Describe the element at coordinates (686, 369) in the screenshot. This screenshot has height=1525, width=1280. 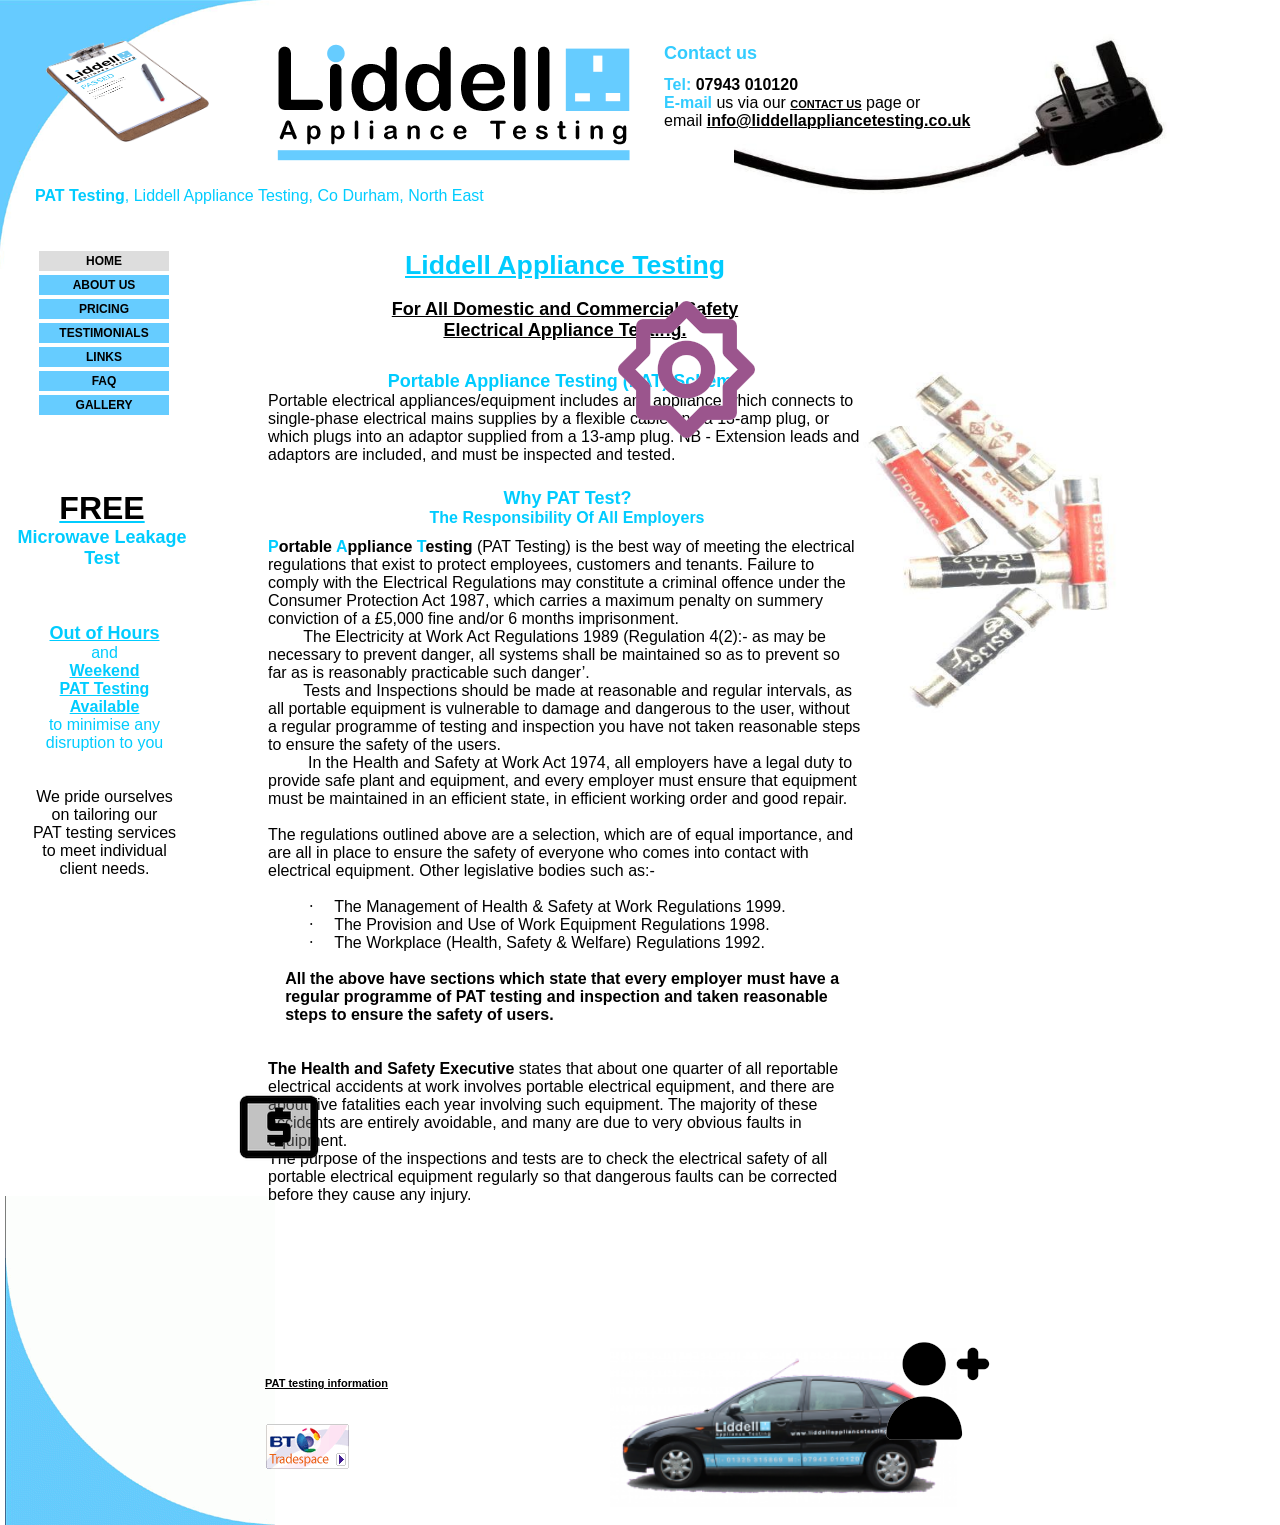
I see `adjust screen brightness settings` at that location.